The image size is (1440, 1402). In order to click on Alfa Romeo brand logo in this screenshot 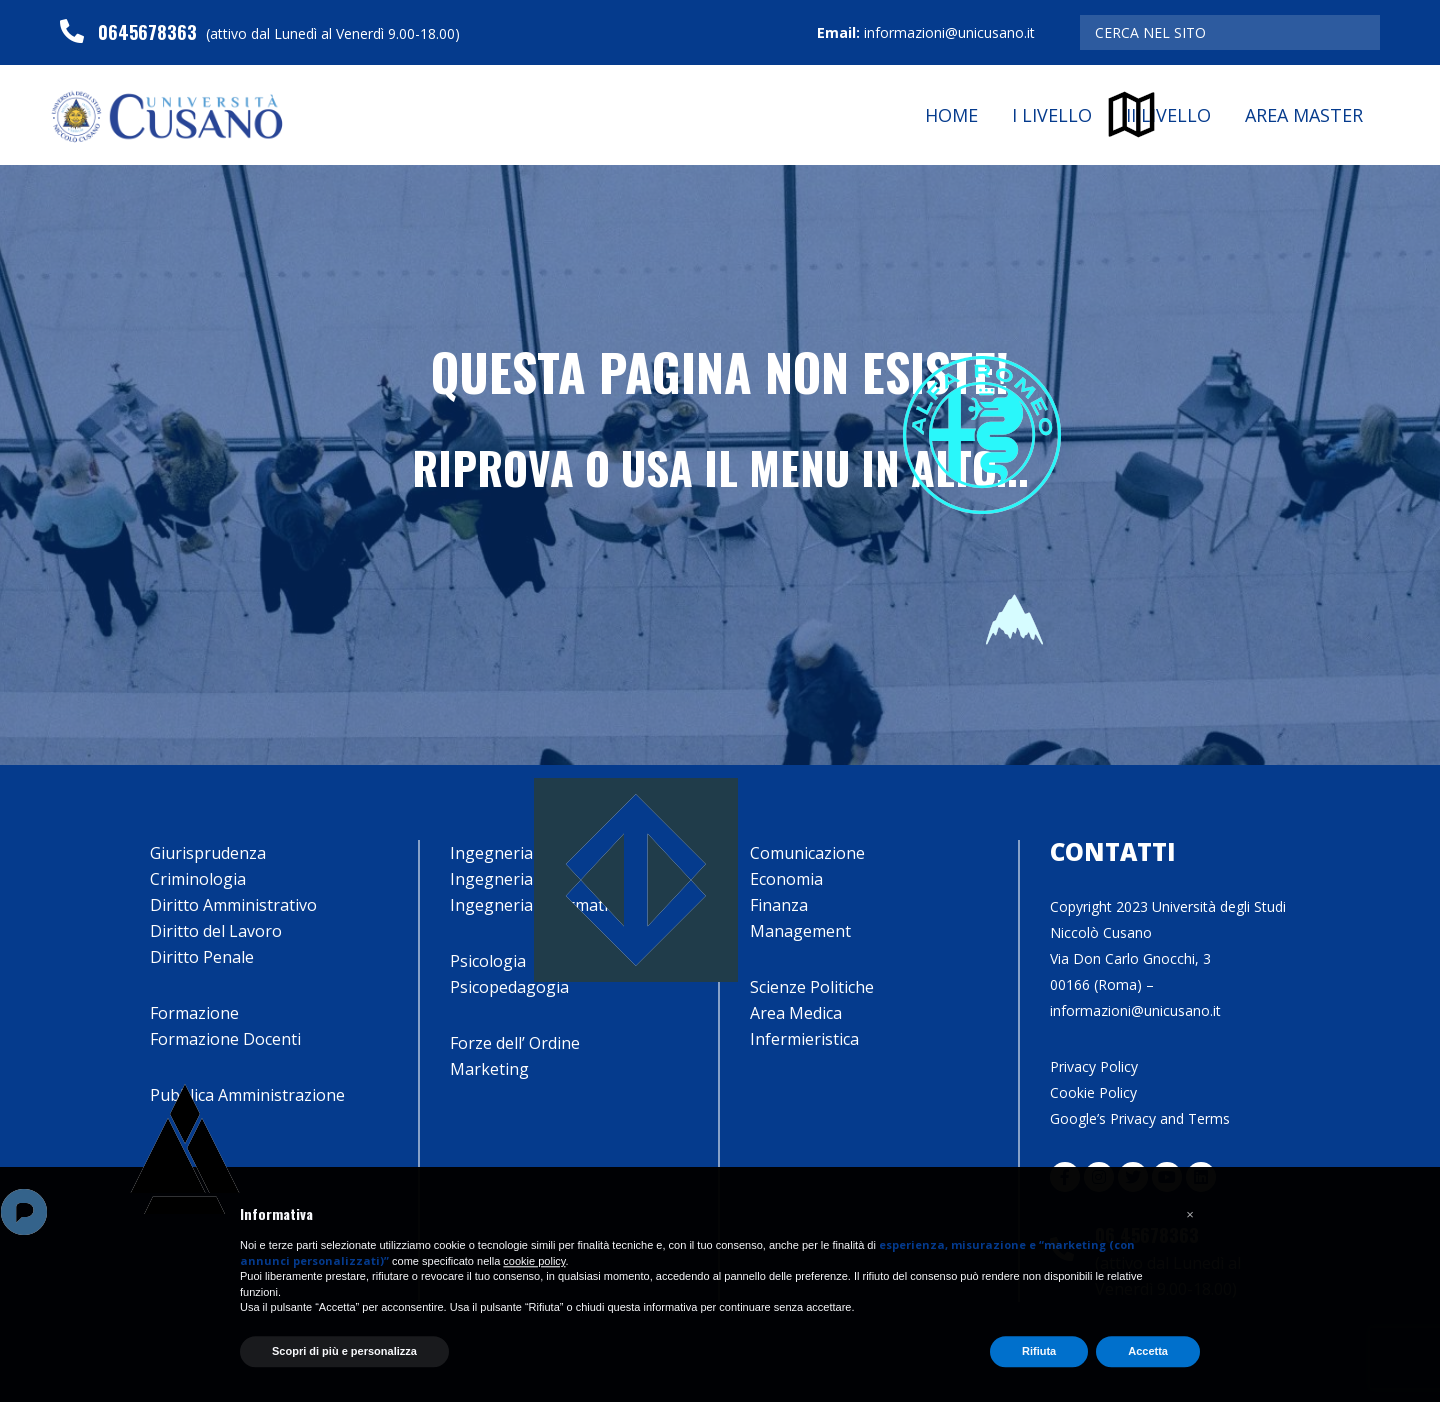, I will do `click(982, 435)`.